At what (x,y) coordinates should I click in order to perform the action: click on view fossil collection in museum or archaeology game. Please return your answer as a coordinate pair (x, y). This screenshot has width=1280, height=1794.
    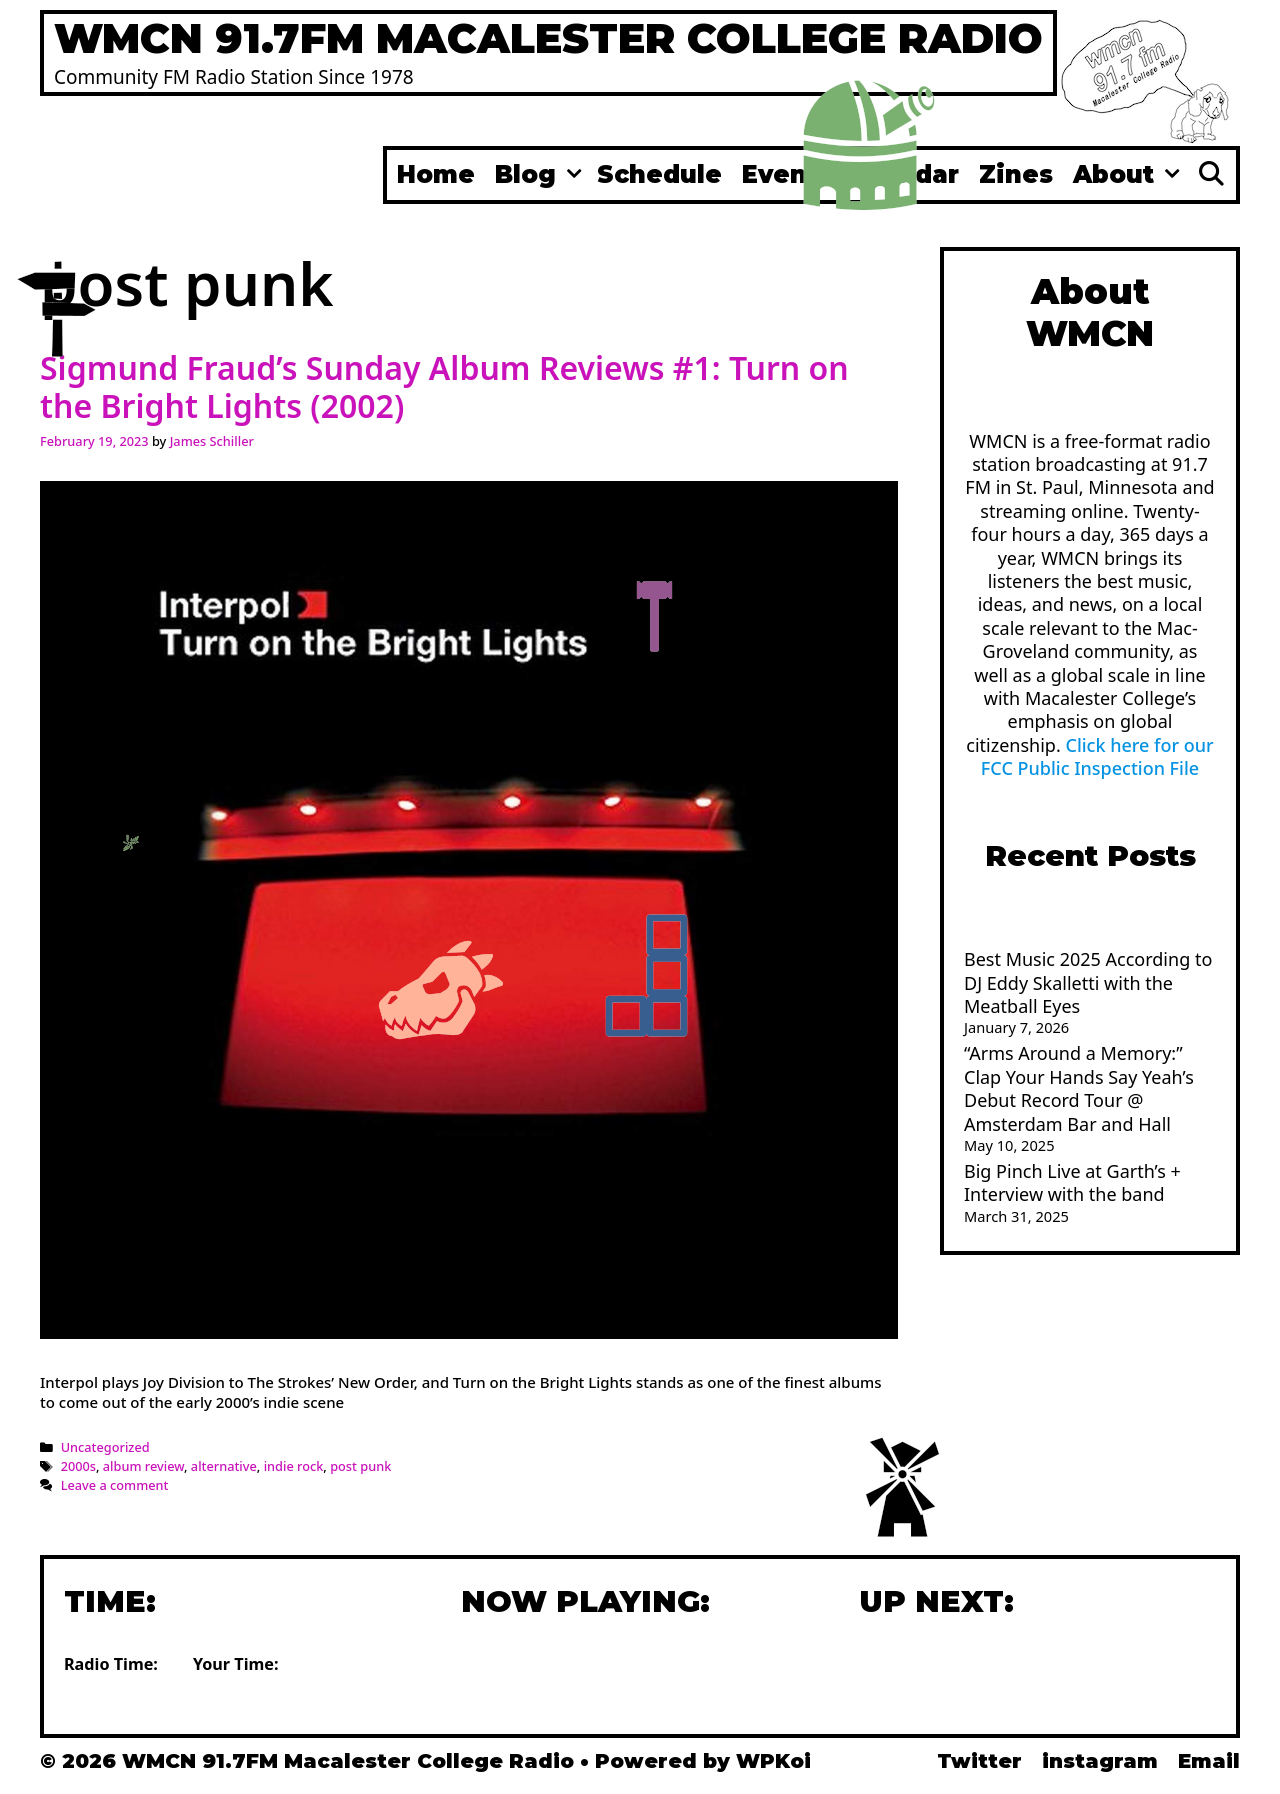
    Looking at the image, I should click on (131, 843).